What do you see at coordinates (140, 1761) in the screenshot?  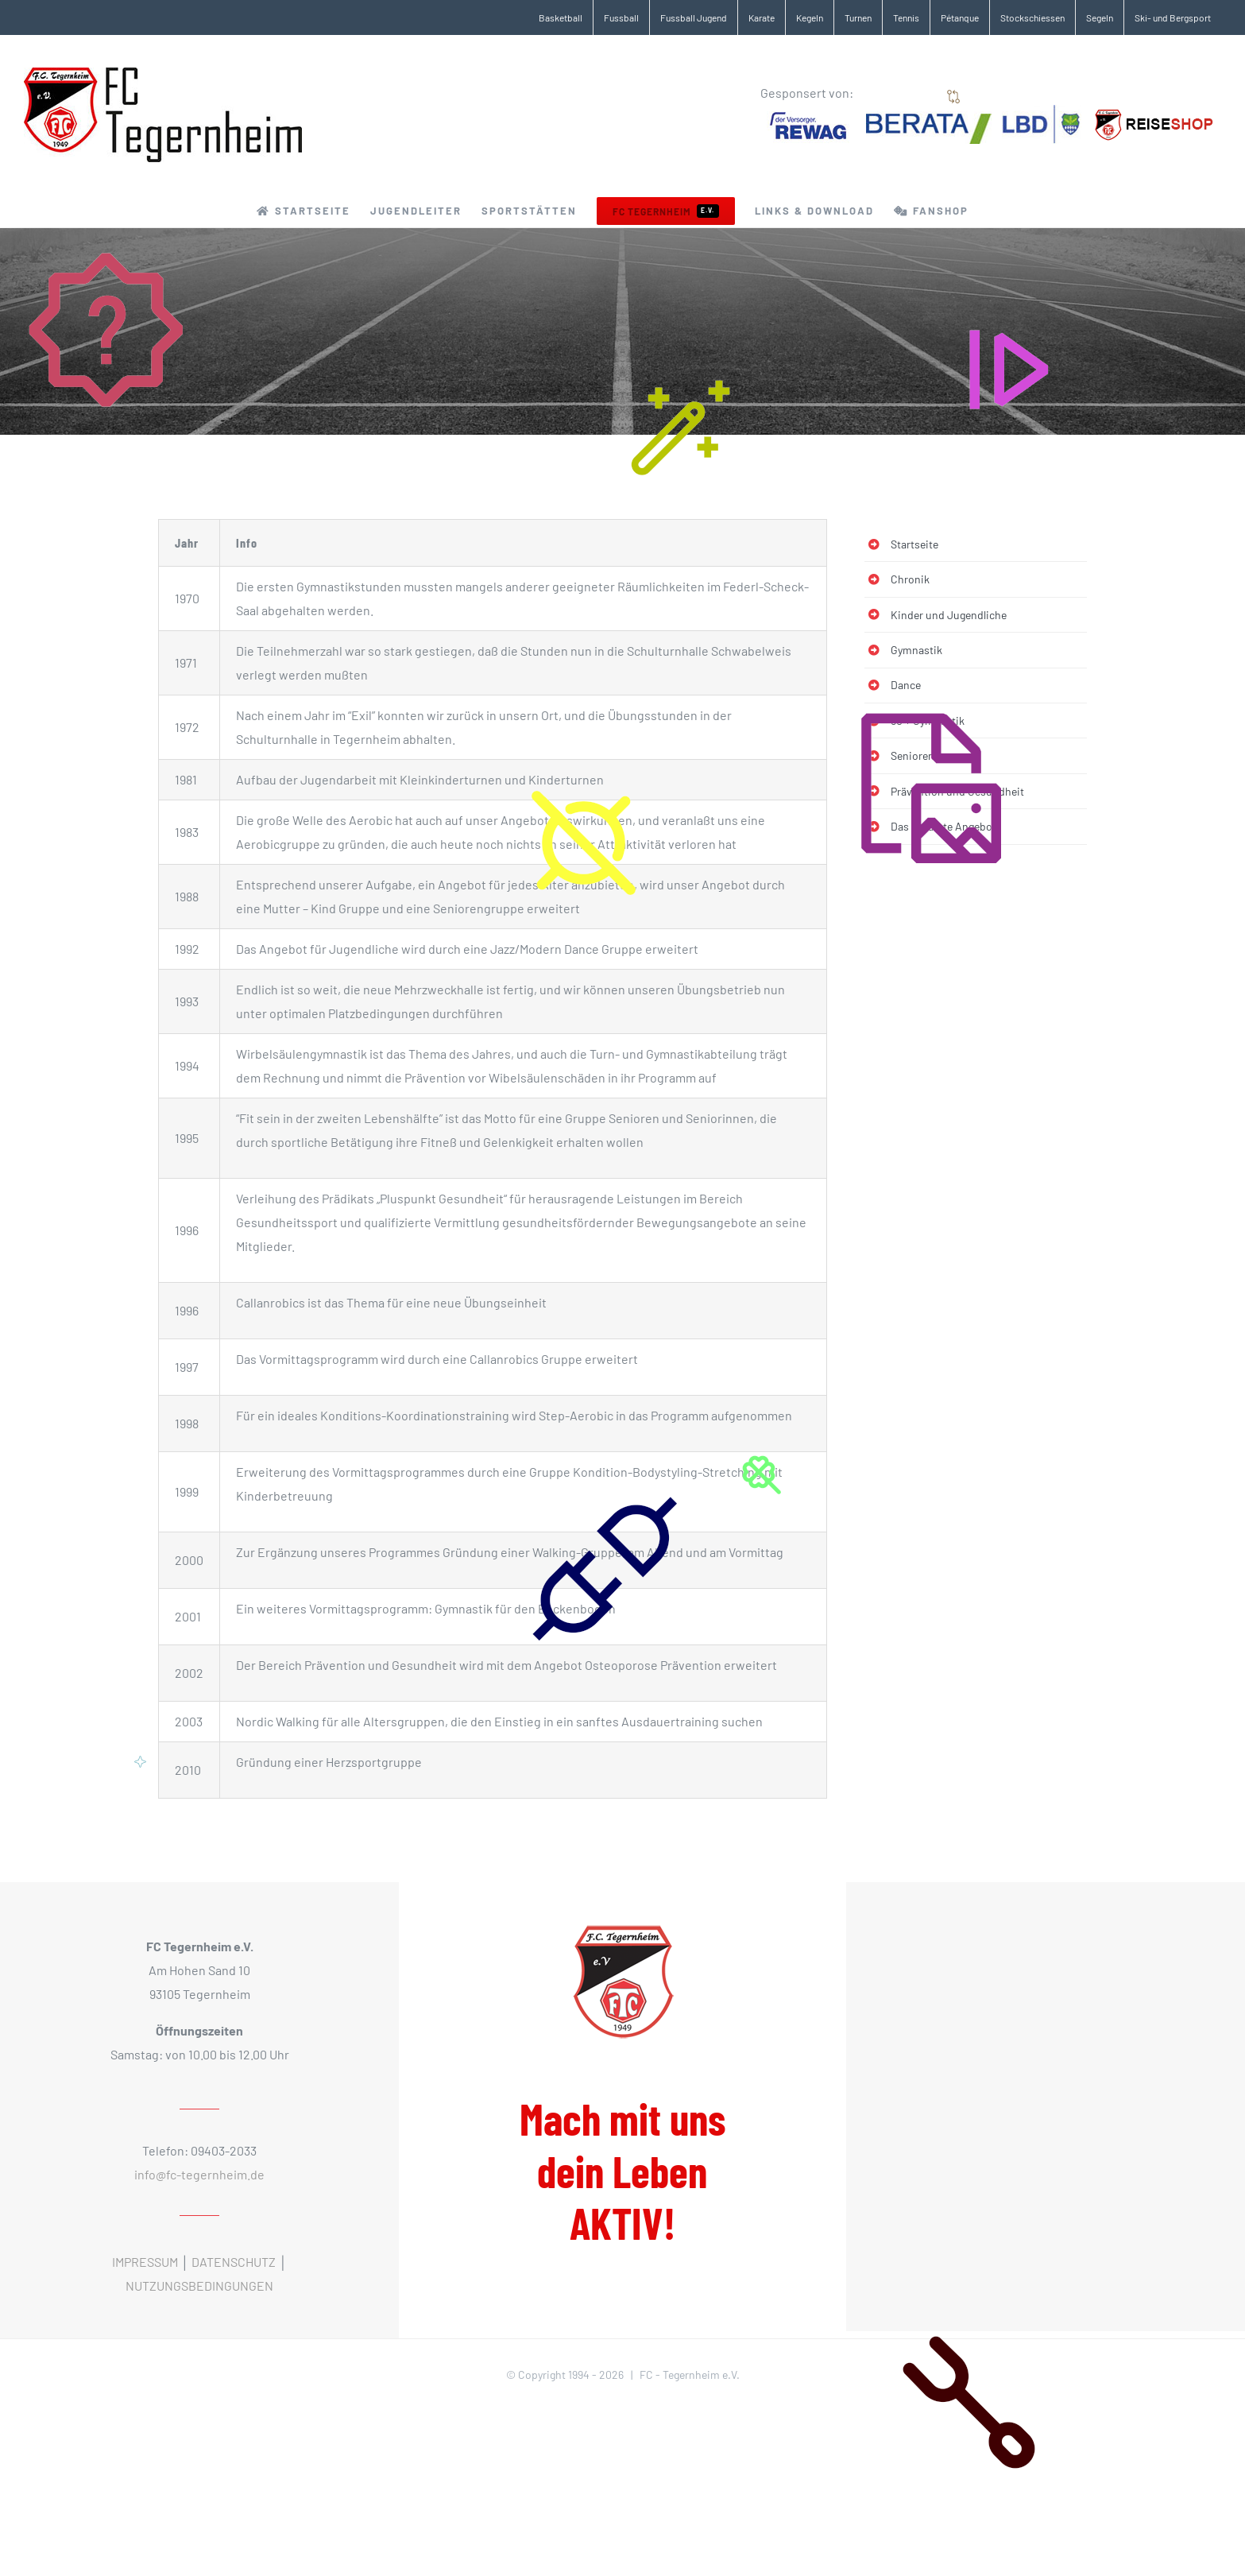 I see `indicates a featured or highlighted item` at bounding box center [140, 1761].